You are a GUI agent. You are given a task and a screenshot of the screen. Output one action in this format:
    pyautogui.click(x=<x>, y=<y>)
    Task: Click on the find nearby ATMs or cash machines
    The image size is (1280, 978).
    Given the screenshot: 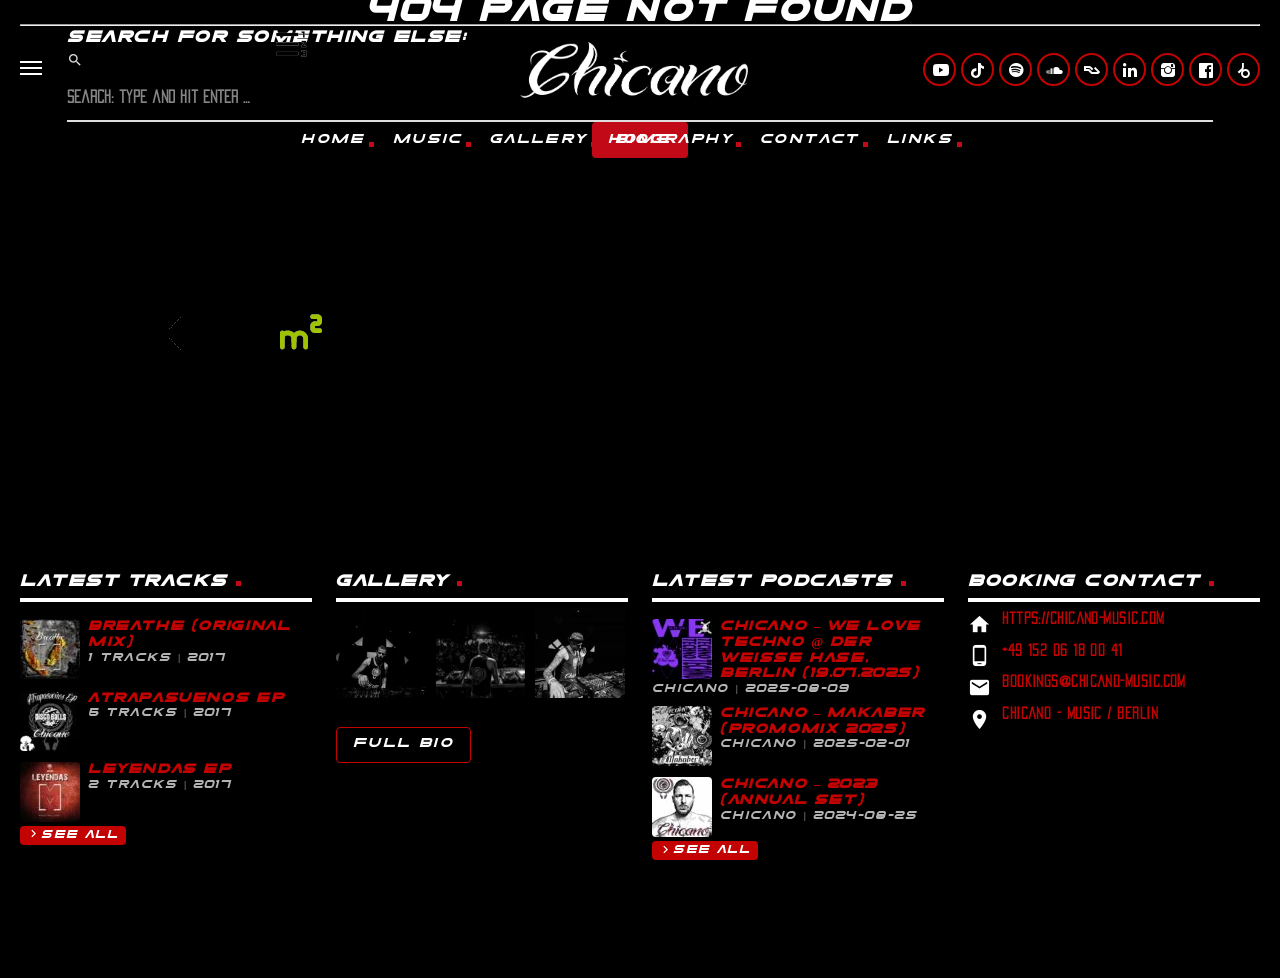 What is the action you would take?
    pyautogui.click(x=184, y=476)
    